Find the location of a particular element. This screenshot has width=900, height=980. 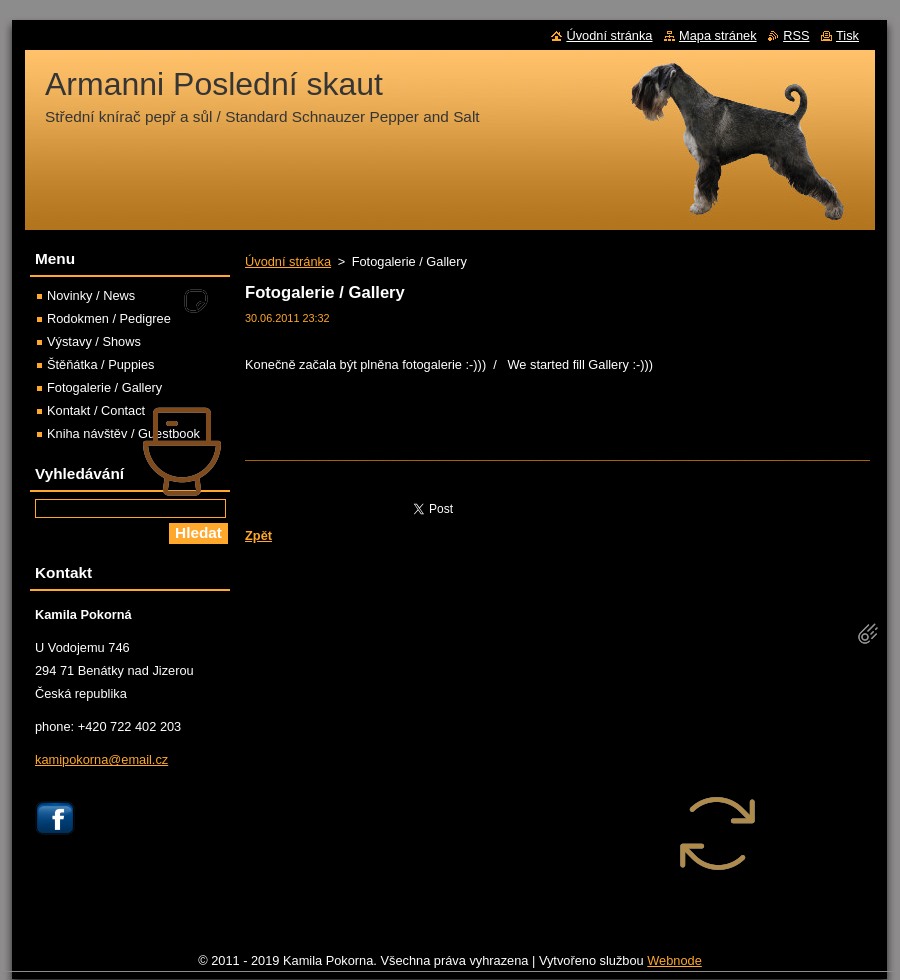

indicates restroom or bathroom location is located at coordinates (182, 450).